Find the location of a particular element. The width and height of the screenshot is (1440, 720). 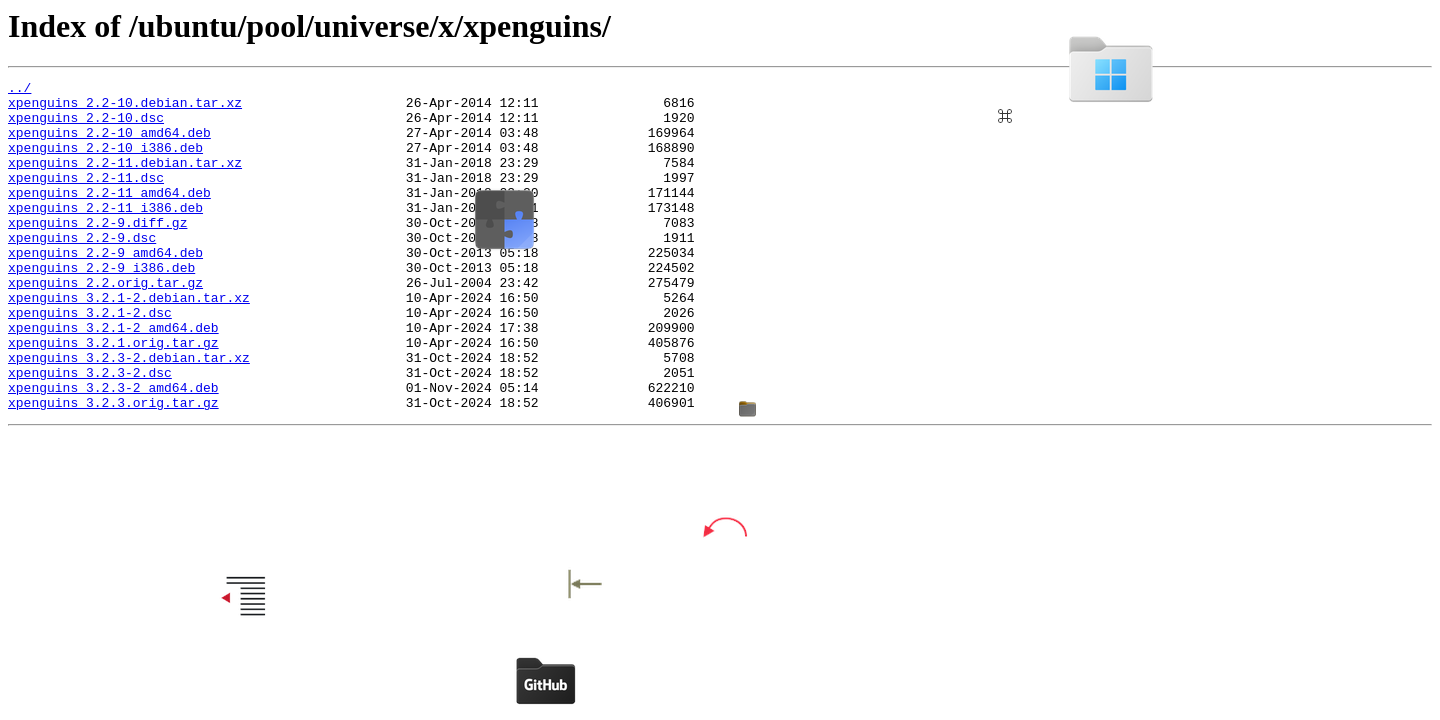

add or manage bluetooth plugins is located at coordinates (504, 219).